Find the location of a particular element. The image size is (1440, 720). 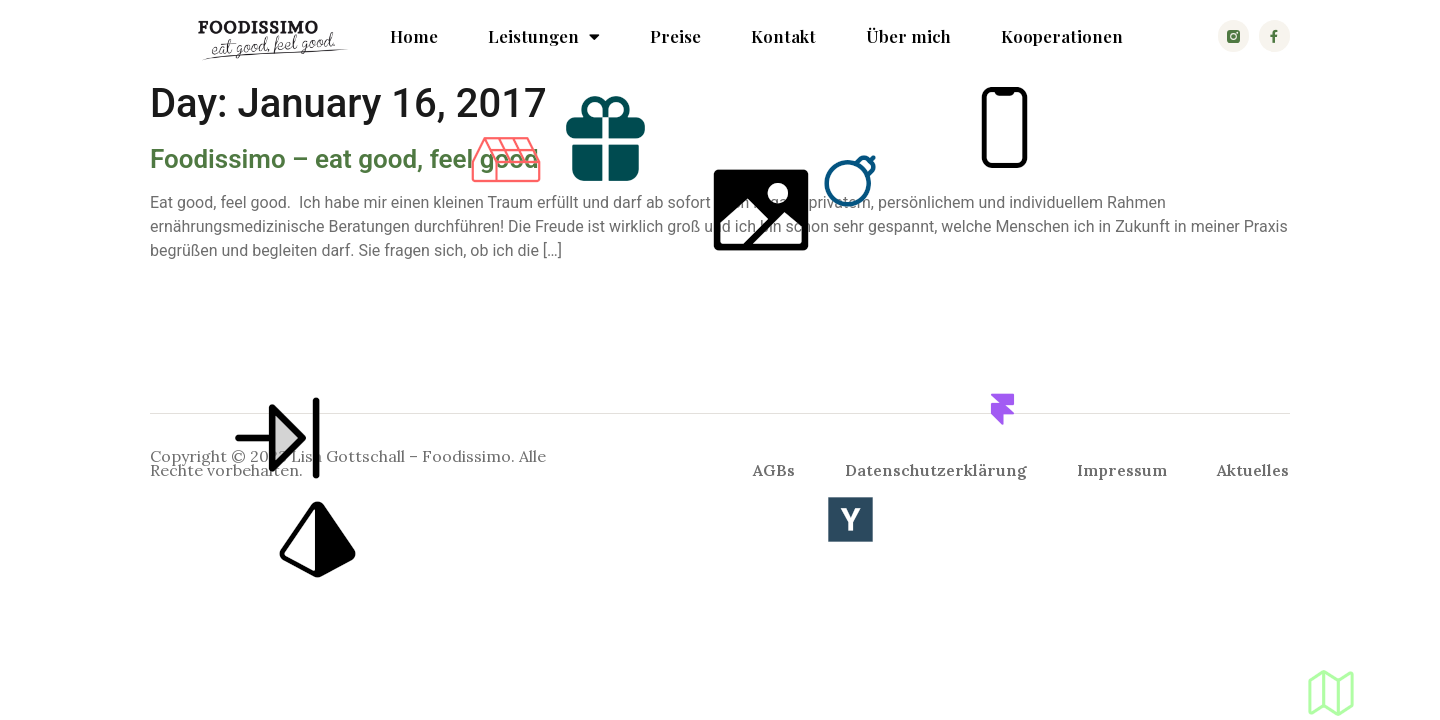

open Hacker News is located at coordinates (850, 519).